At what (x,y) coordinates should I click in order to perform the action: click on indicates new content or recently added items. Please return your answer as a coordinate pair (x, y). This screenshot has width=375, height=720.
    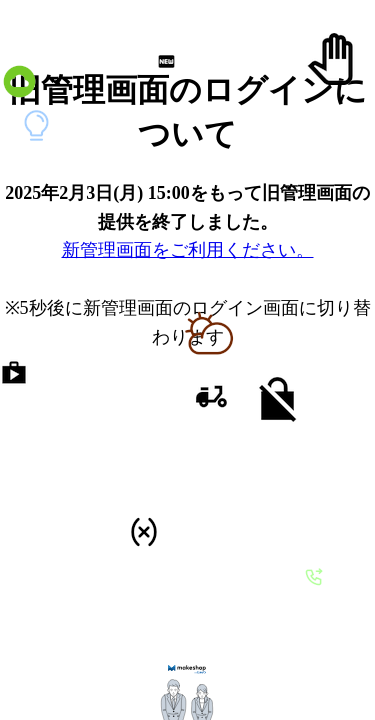
    Looking at the image, I should click on (166, 61).